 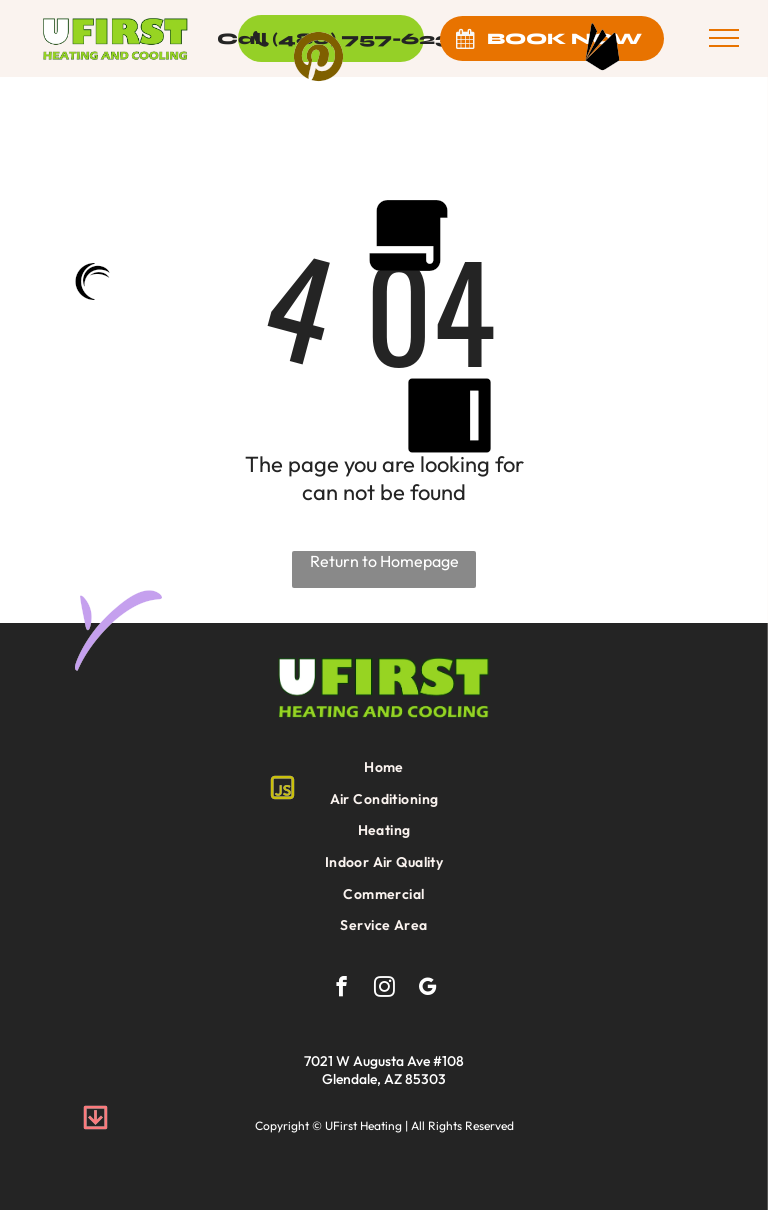 I want to click on download file or content, so click(x=95, y=1117).